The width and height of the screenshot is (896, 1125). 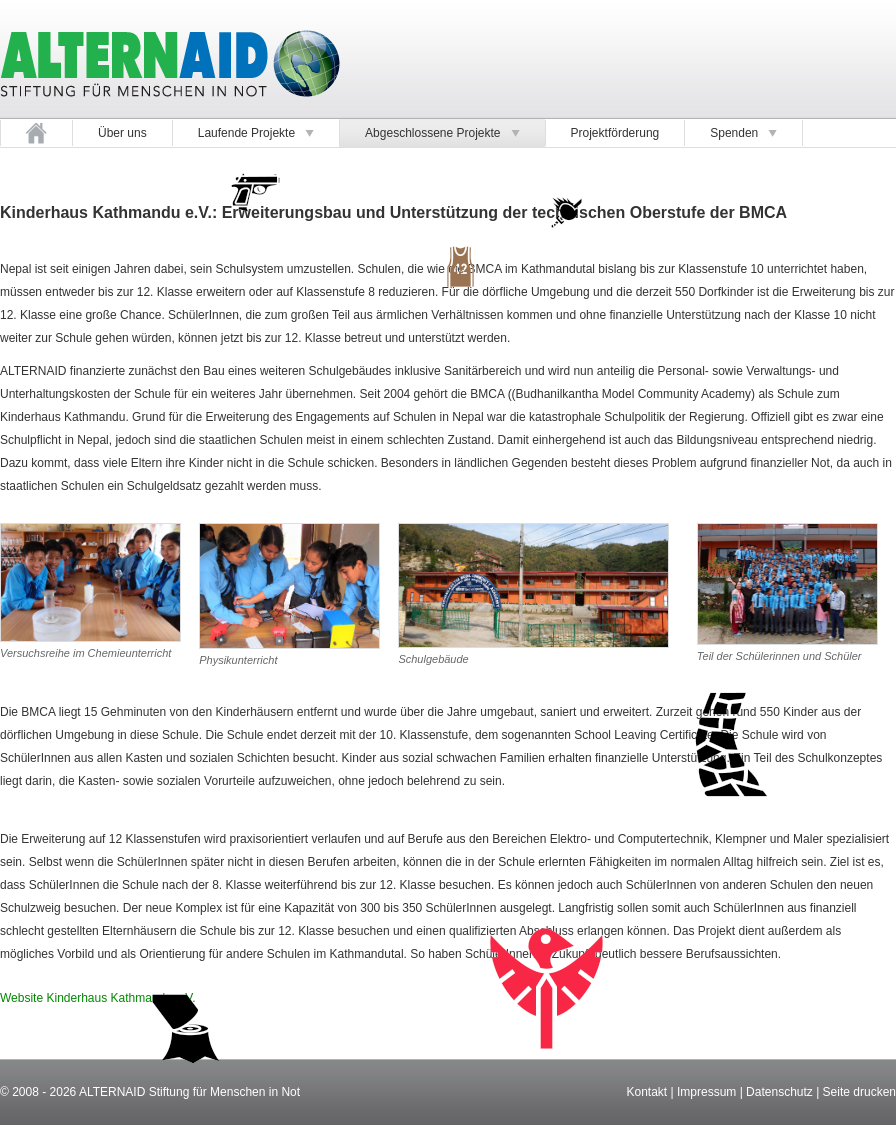 What do you see at coordinates (566, 212) in the screenshot?
I see `perform a slashing attack` at bounding box center [566, 212].